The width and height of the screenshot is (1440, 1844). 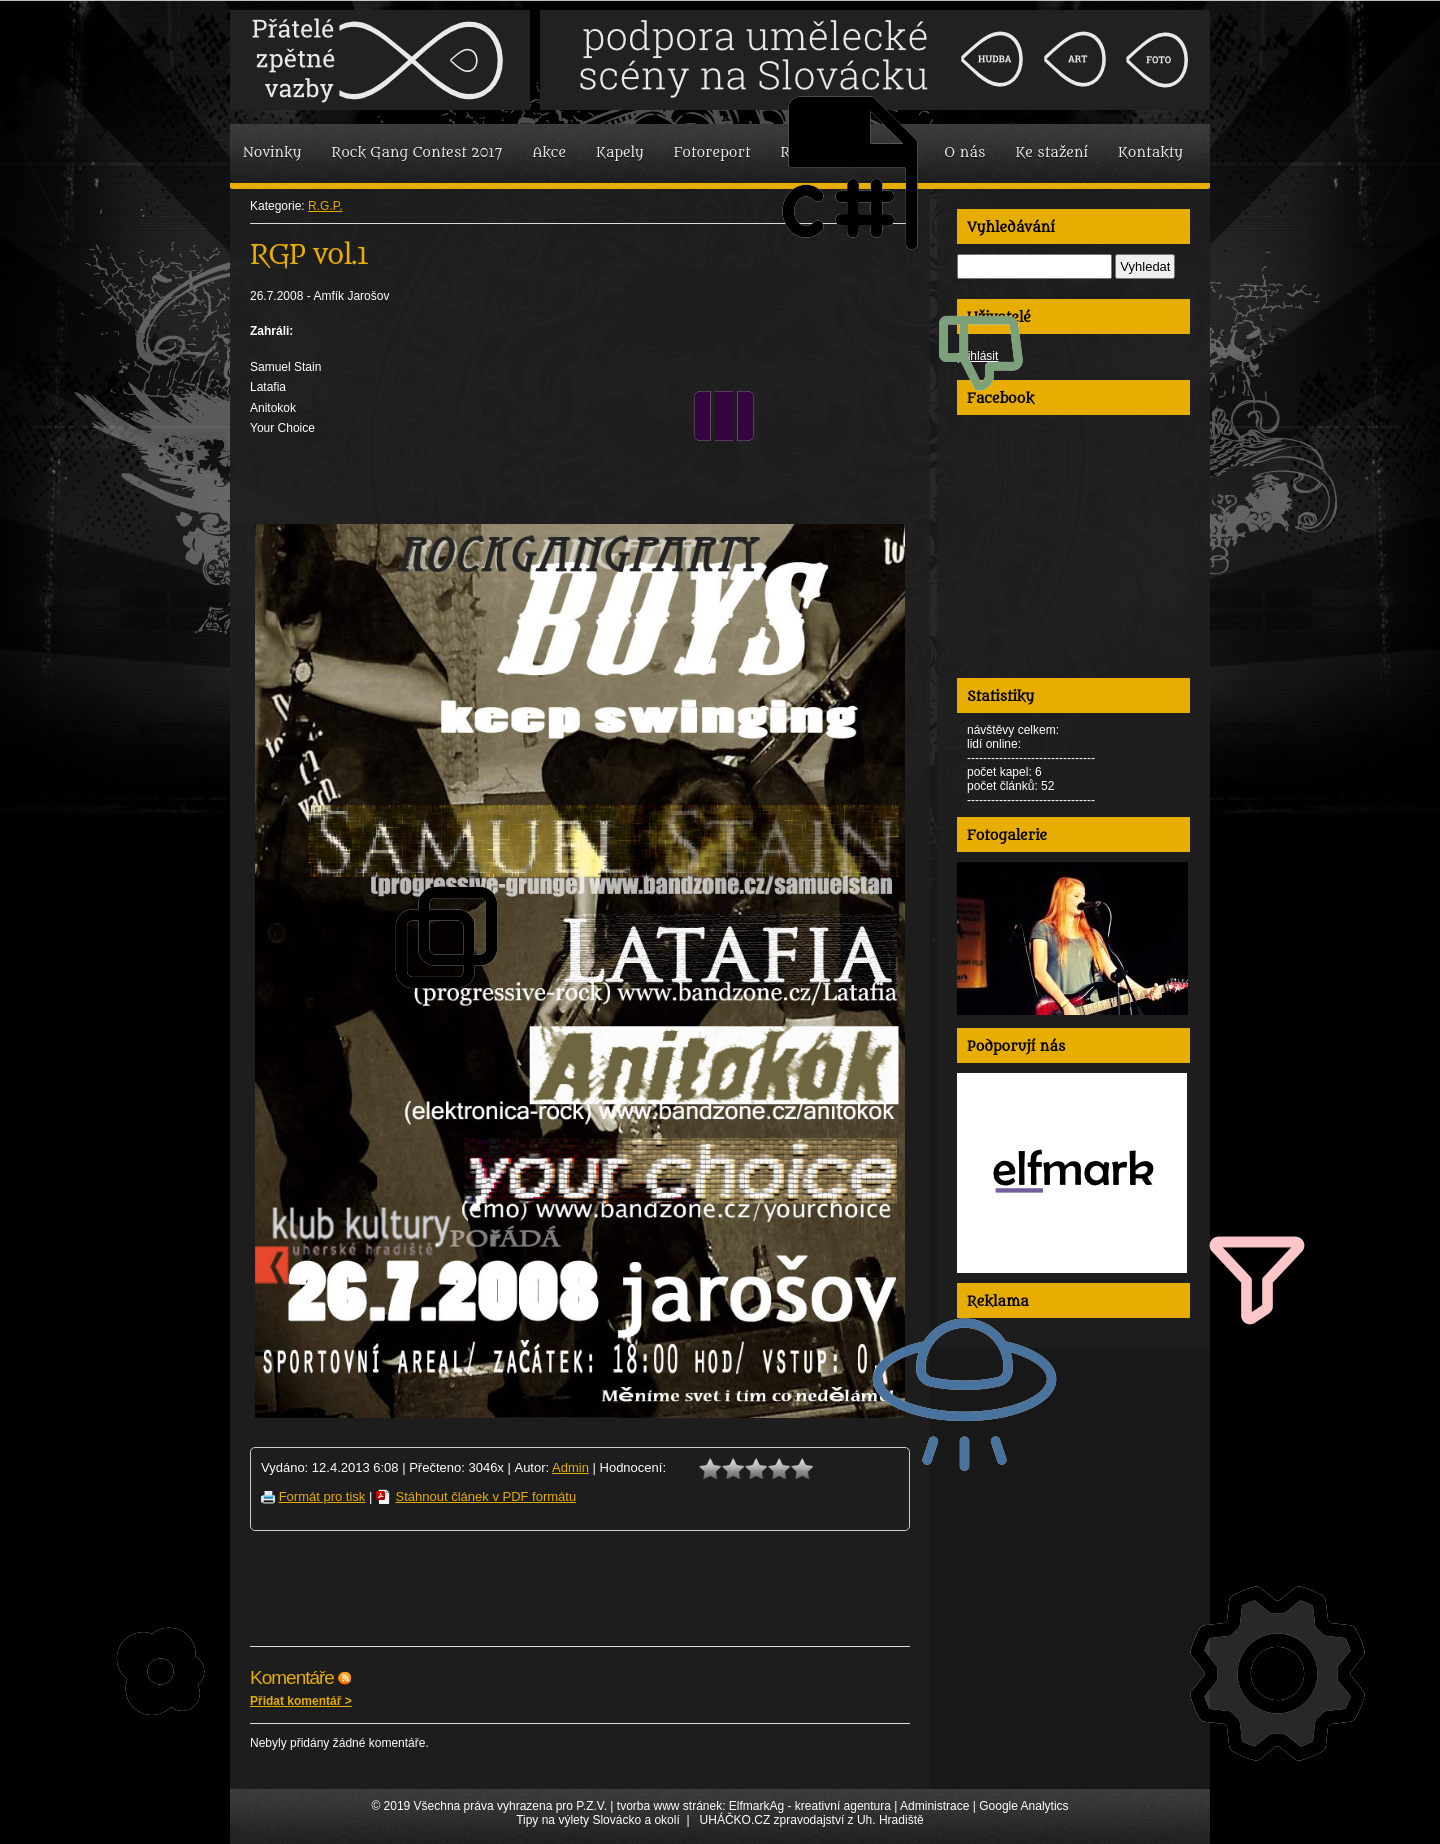 What do you see at coordinates (1277, 1673) in the screenshot?
I see `access settings or preferences` at bounding box center [1277, 1673].